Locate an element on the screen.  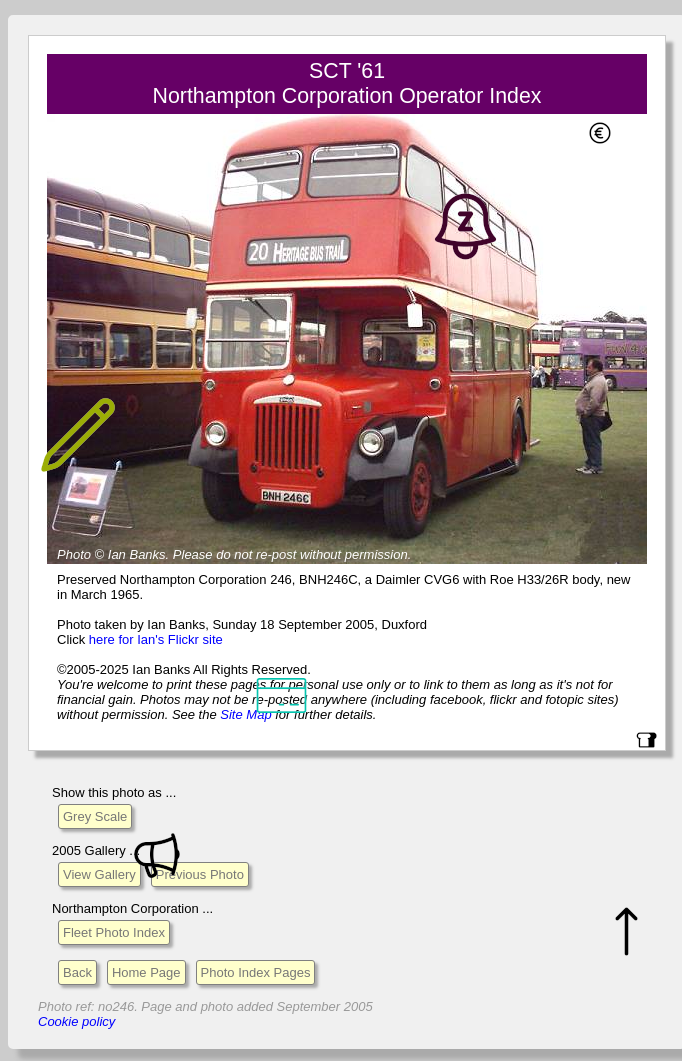
view price in euros is located at coordinates (600, 133).